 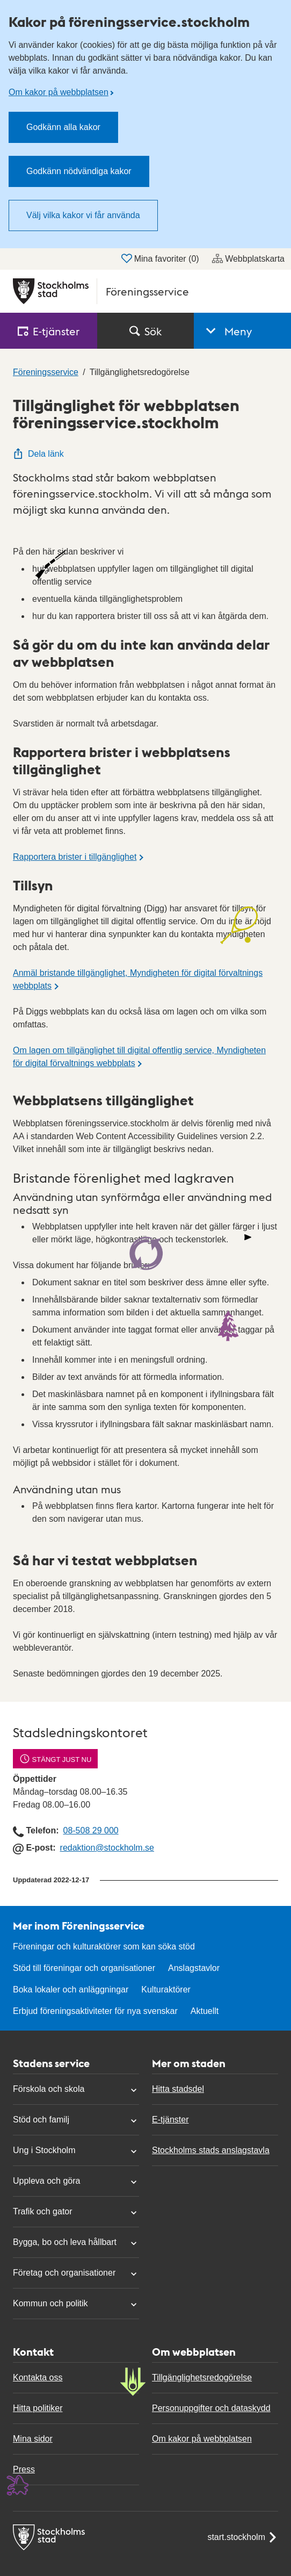 I want to click on indicates a forest or nature area on a map, so click(x=229, y=1326).